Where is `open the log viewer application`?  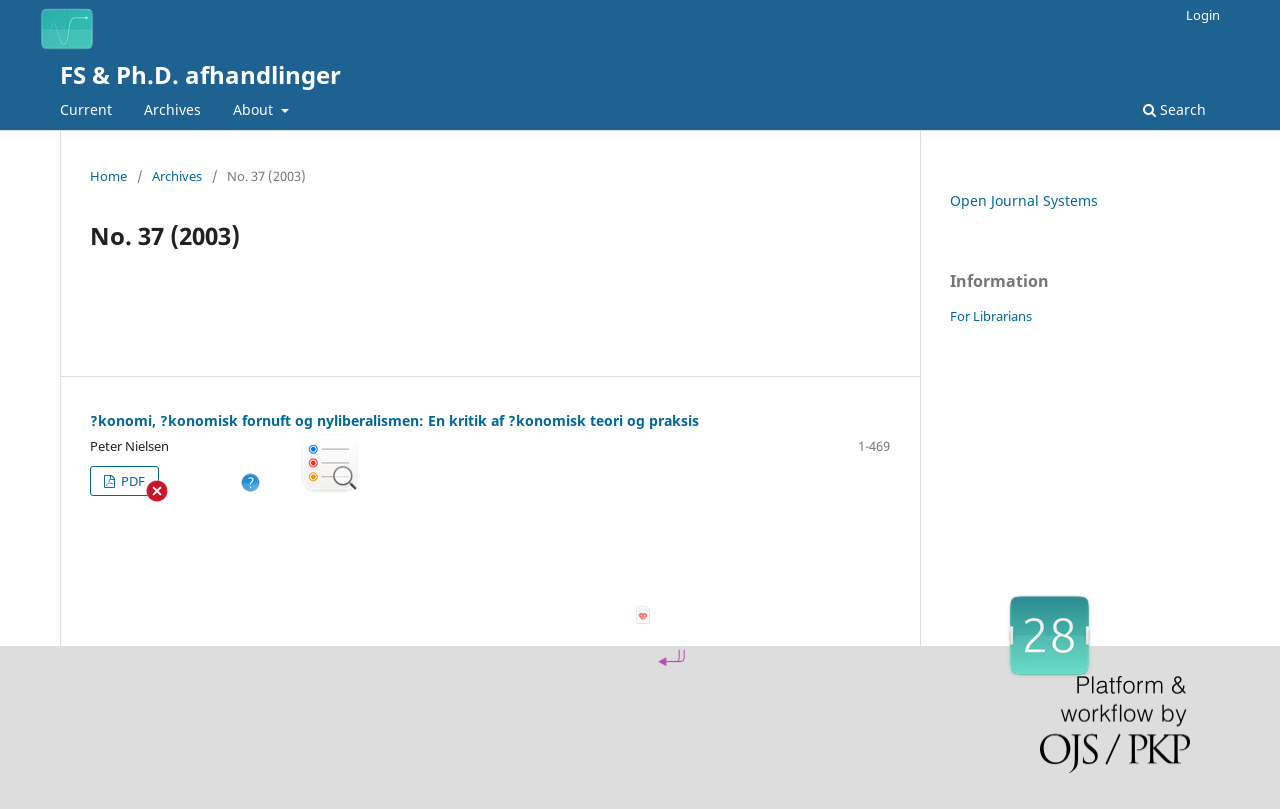 open the log viewer application is located at coordinates (329, 462).